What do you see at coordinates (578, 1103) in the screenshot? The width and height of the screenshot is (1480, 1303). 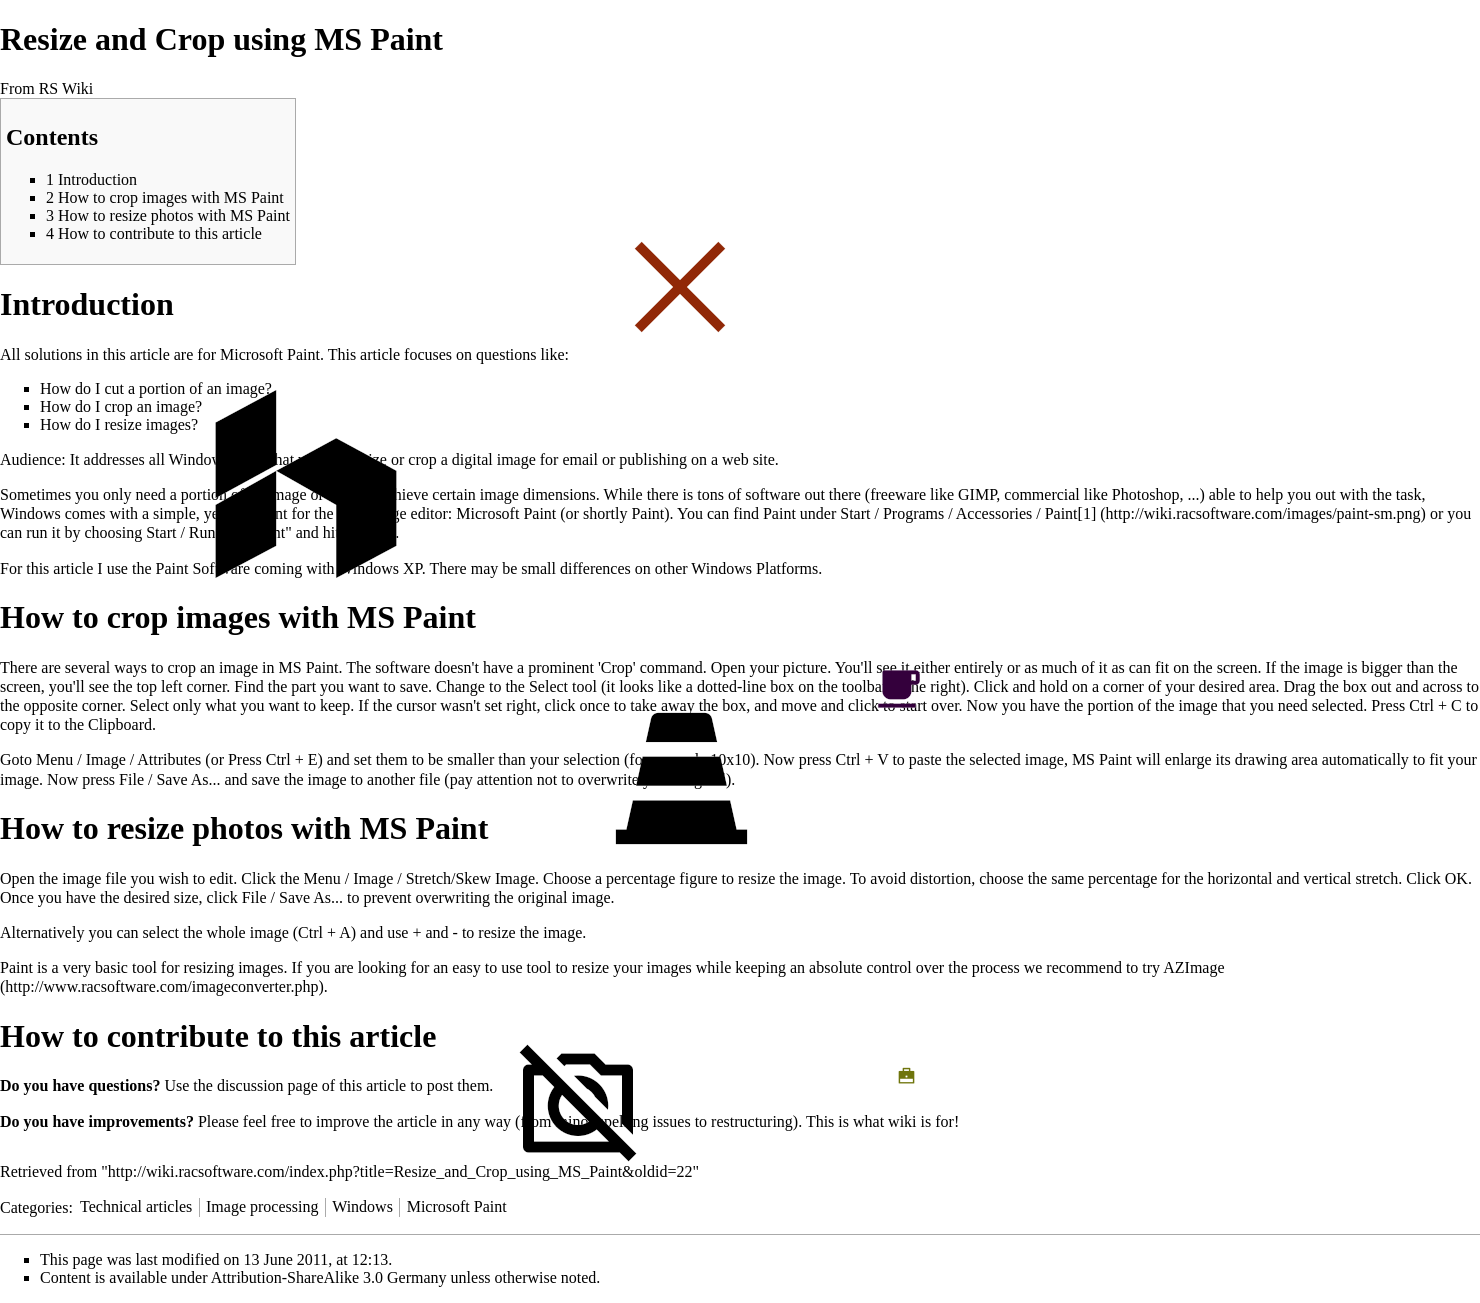 I see `camera is disabled or turned off` at bounding box center [578, 1103].